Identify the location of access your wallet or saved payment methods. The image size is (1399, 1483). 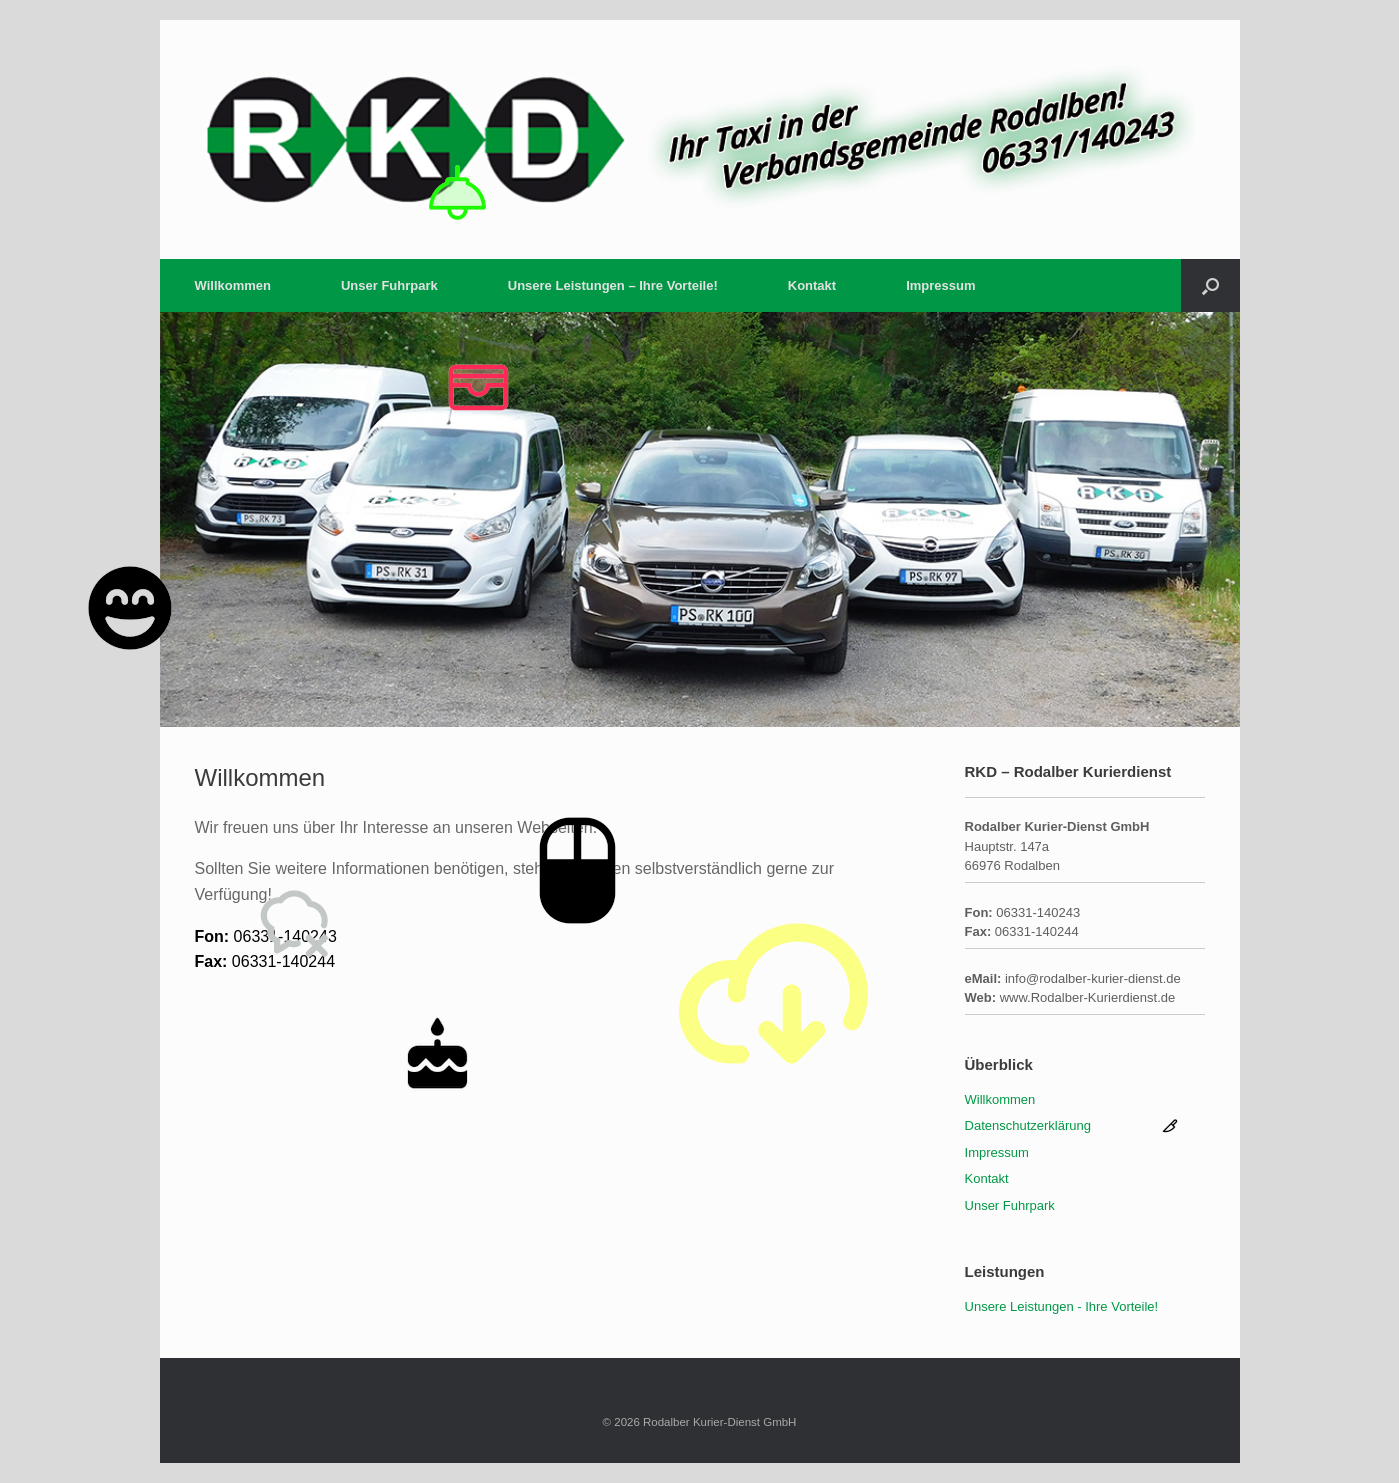
(478, 387).